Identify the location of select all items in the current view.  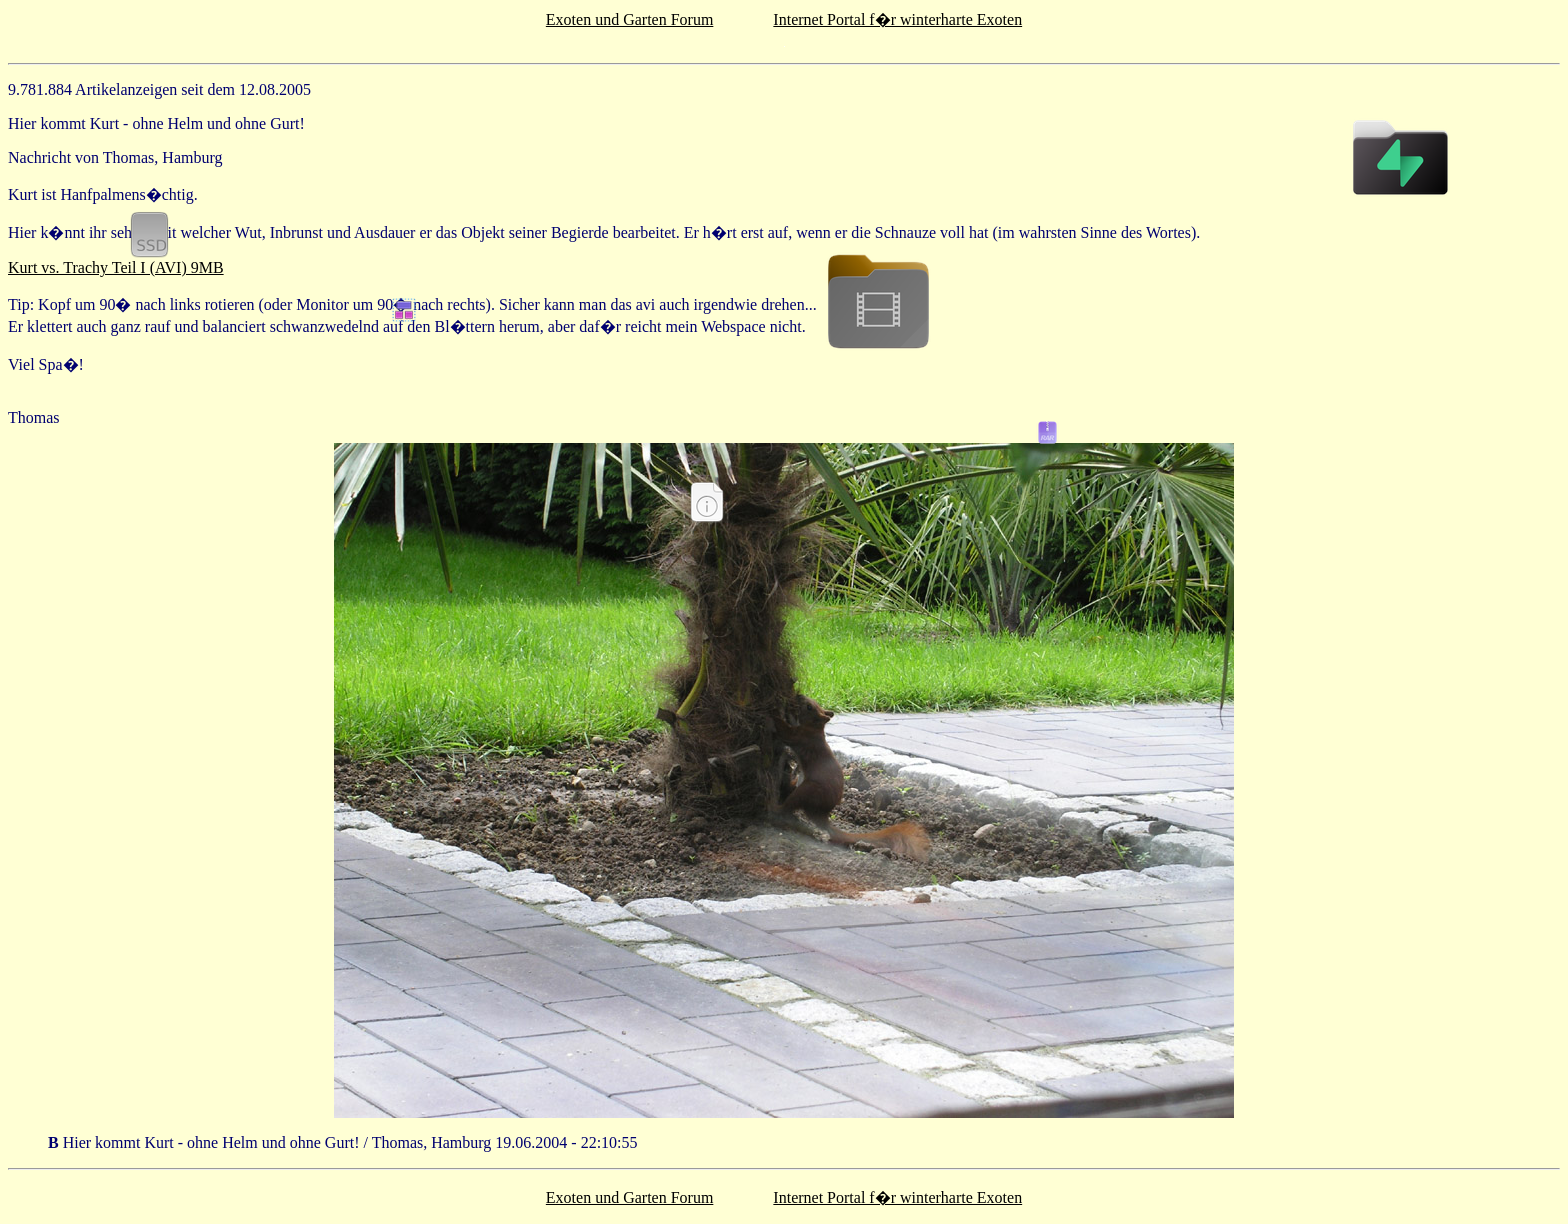
(404, 310).